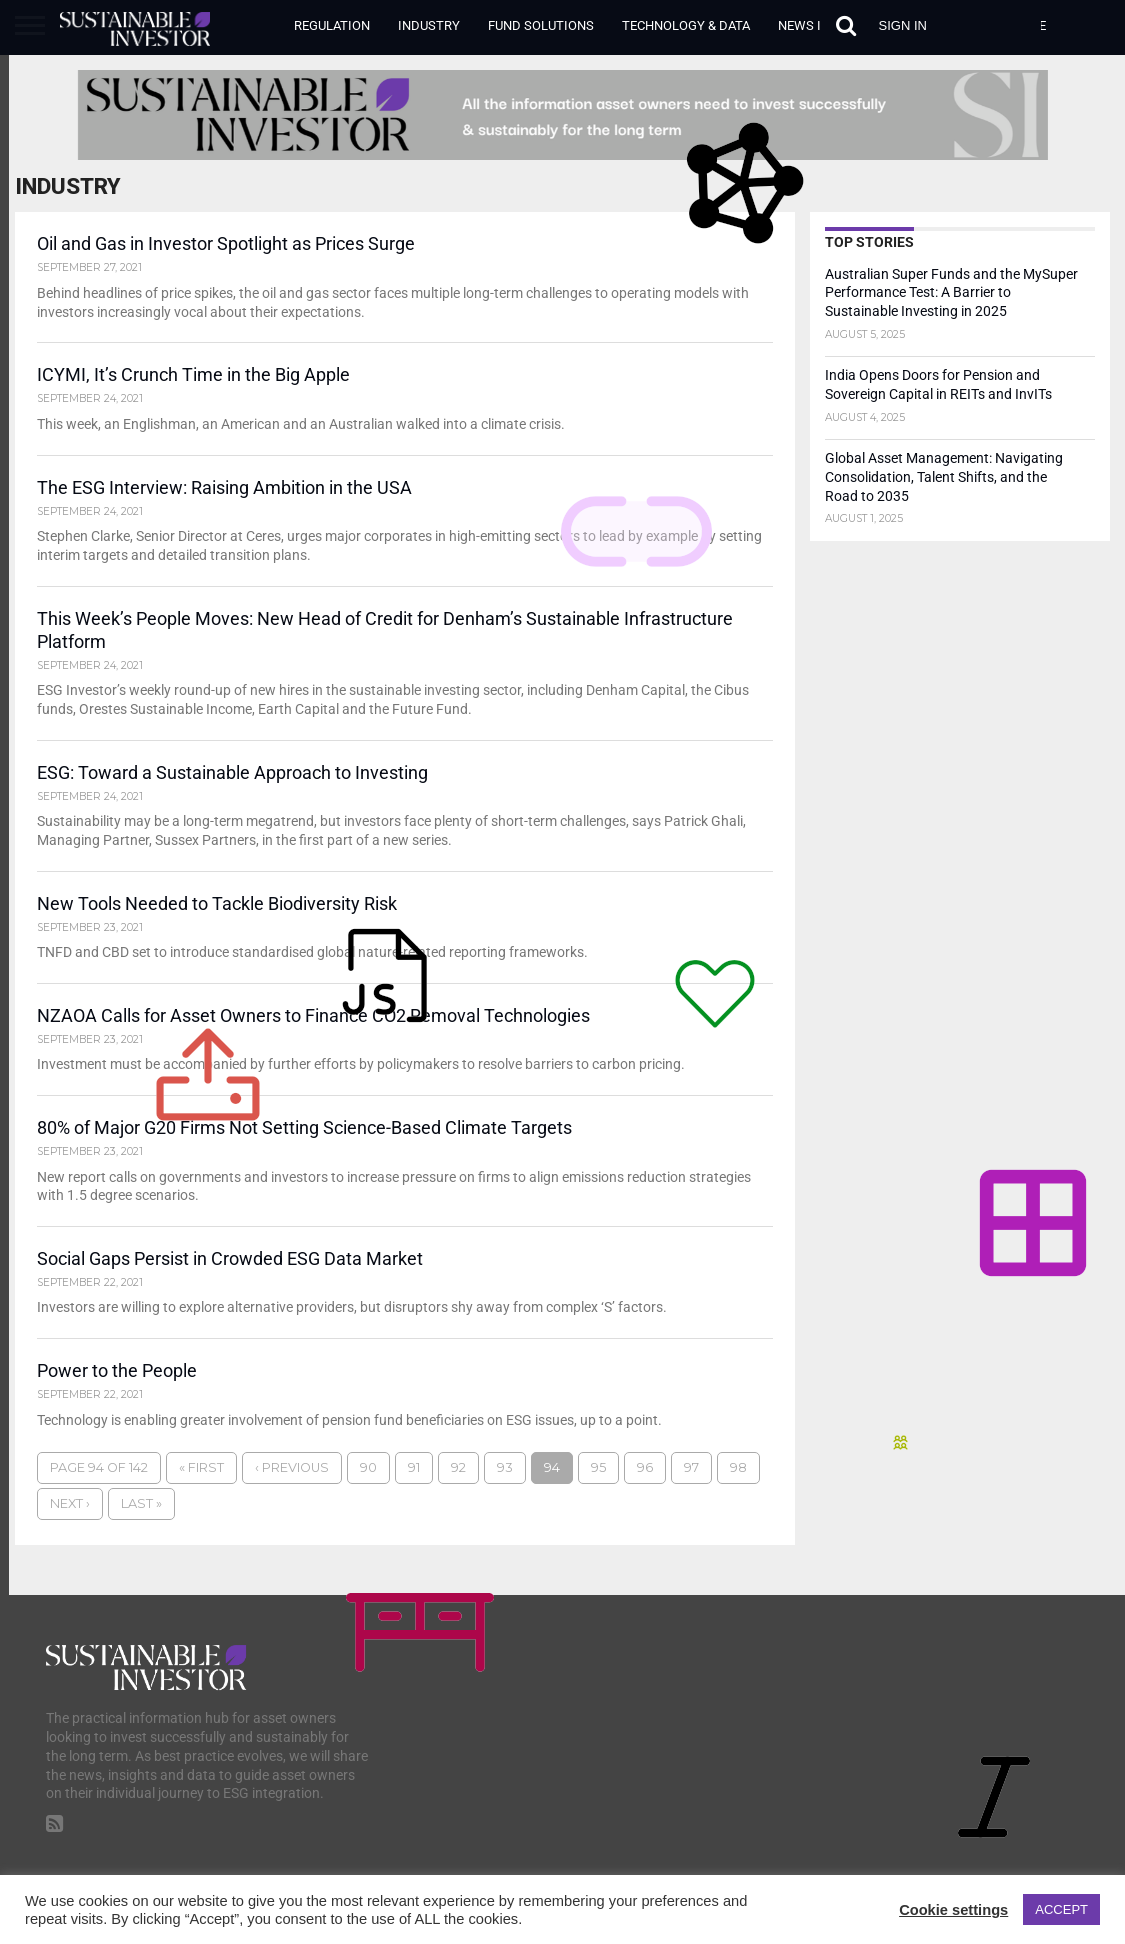 The width and height of the screenshot is (1125, 1944). I want to click on upload a file or document, so click(208, 1080).